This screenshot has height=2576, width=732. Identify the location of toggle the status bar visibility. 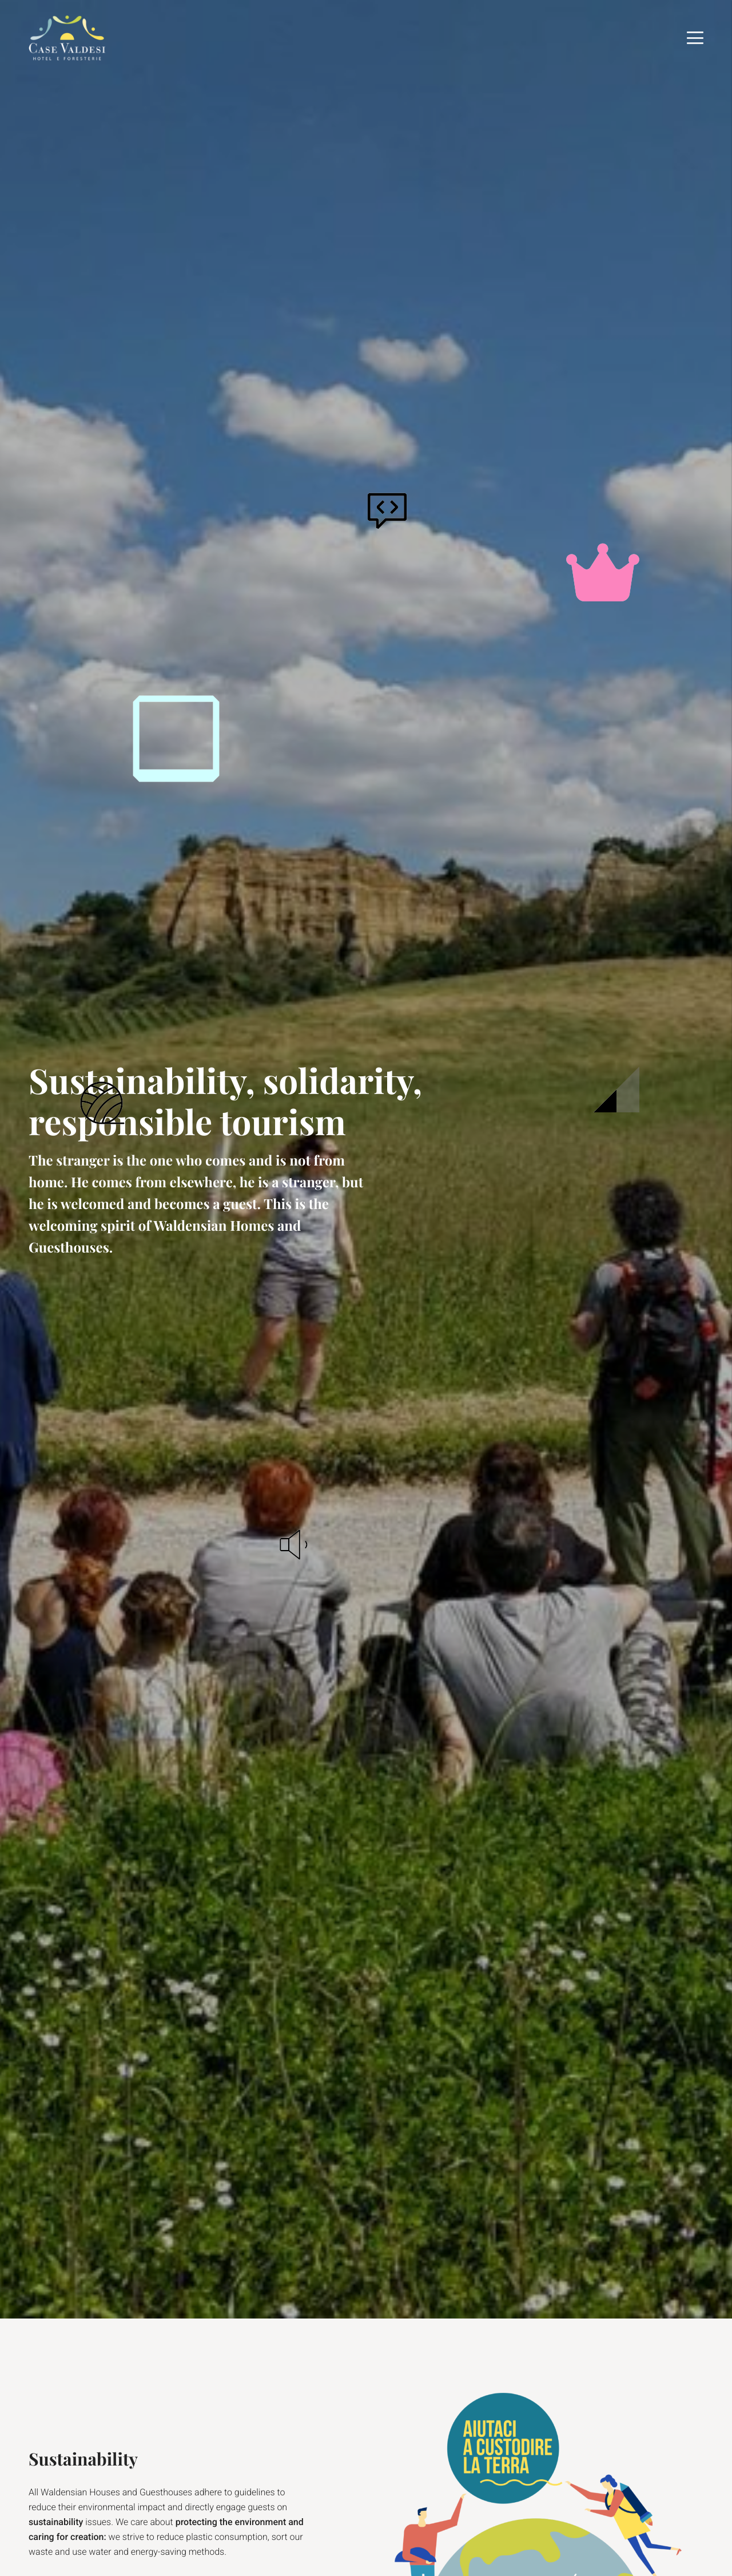
(176, 739).